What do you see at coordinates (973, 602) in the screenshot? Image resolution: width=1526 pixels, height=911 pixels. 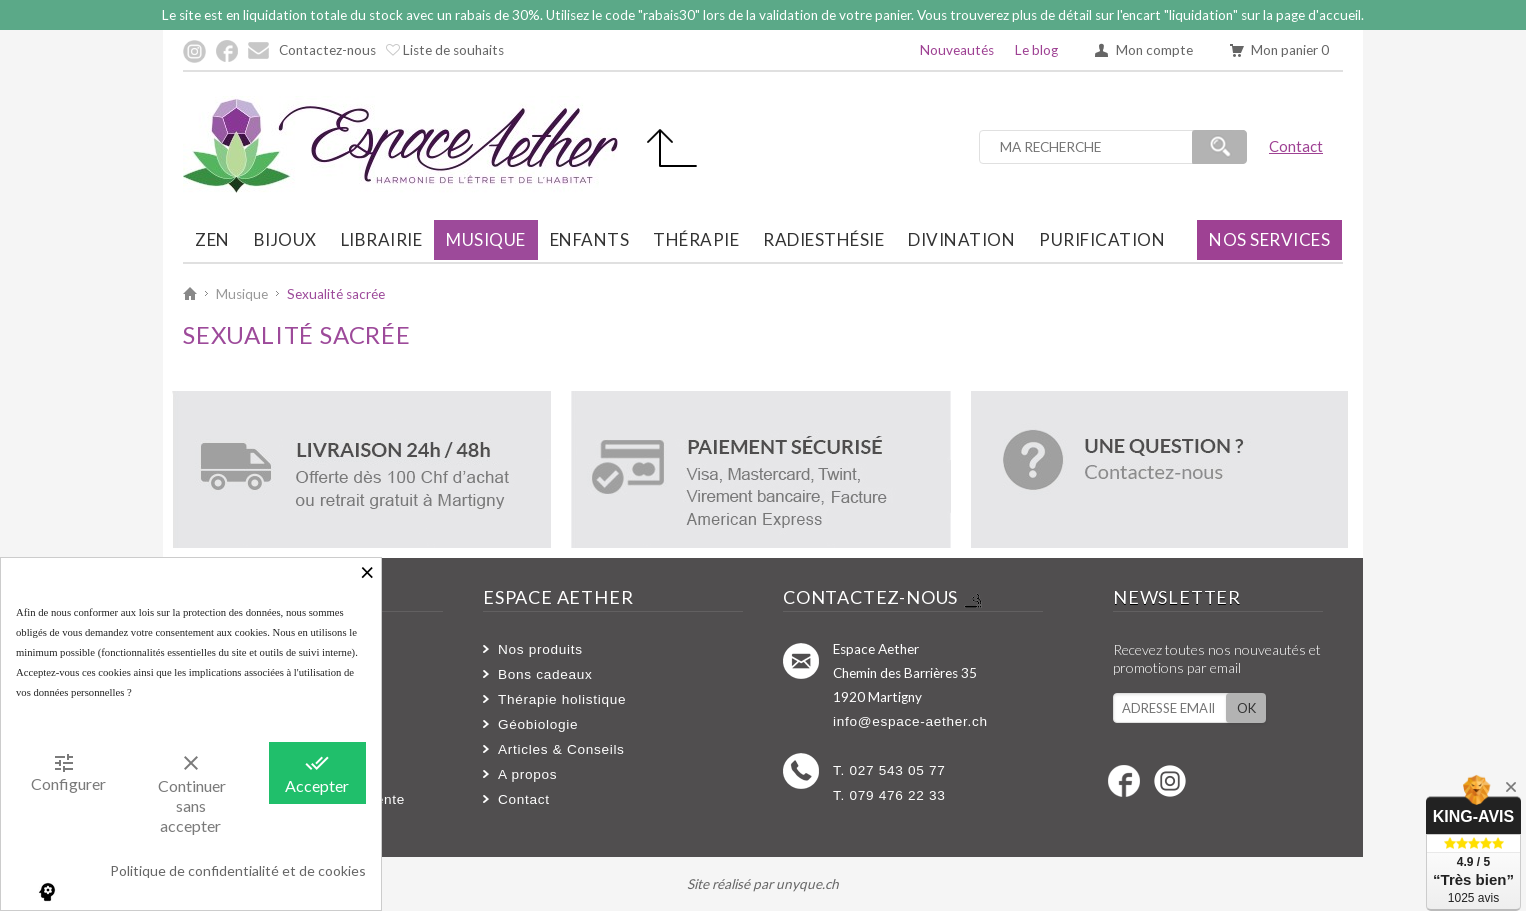 I see `indicates a designated smoking area` at bounding box center [973, 602].